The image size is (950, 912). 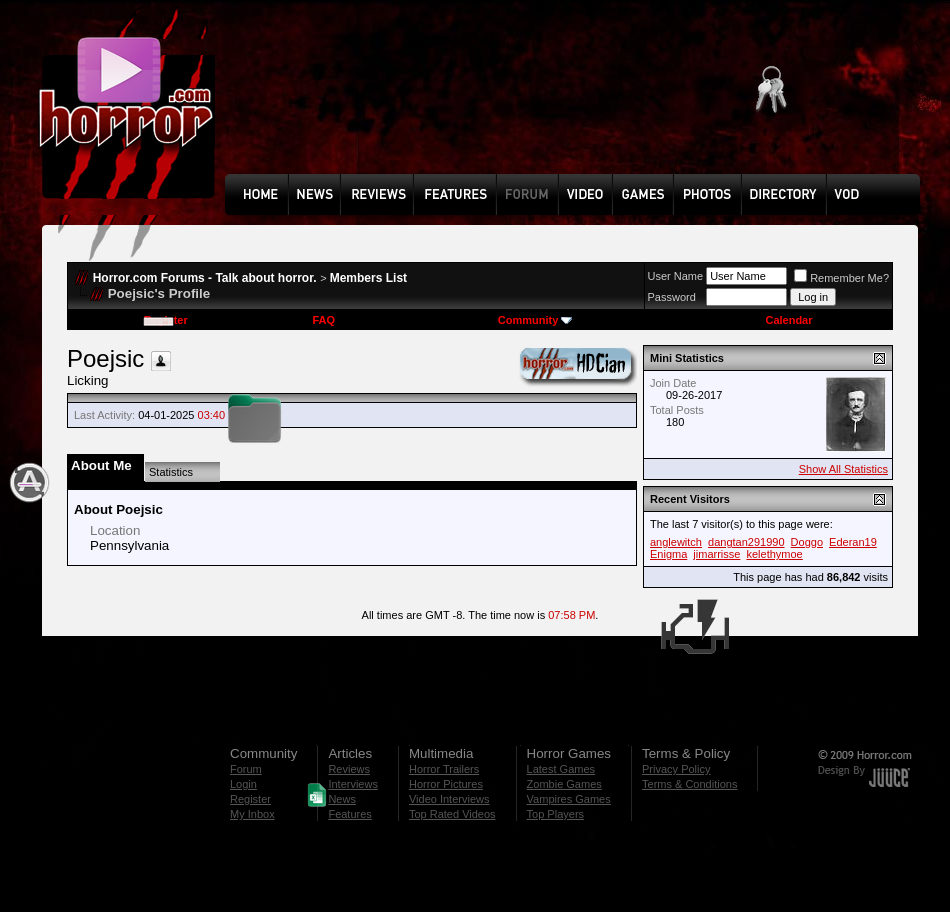 I want to click on open a microsoft excel spreadsheet file, so click(x=317, y=795).